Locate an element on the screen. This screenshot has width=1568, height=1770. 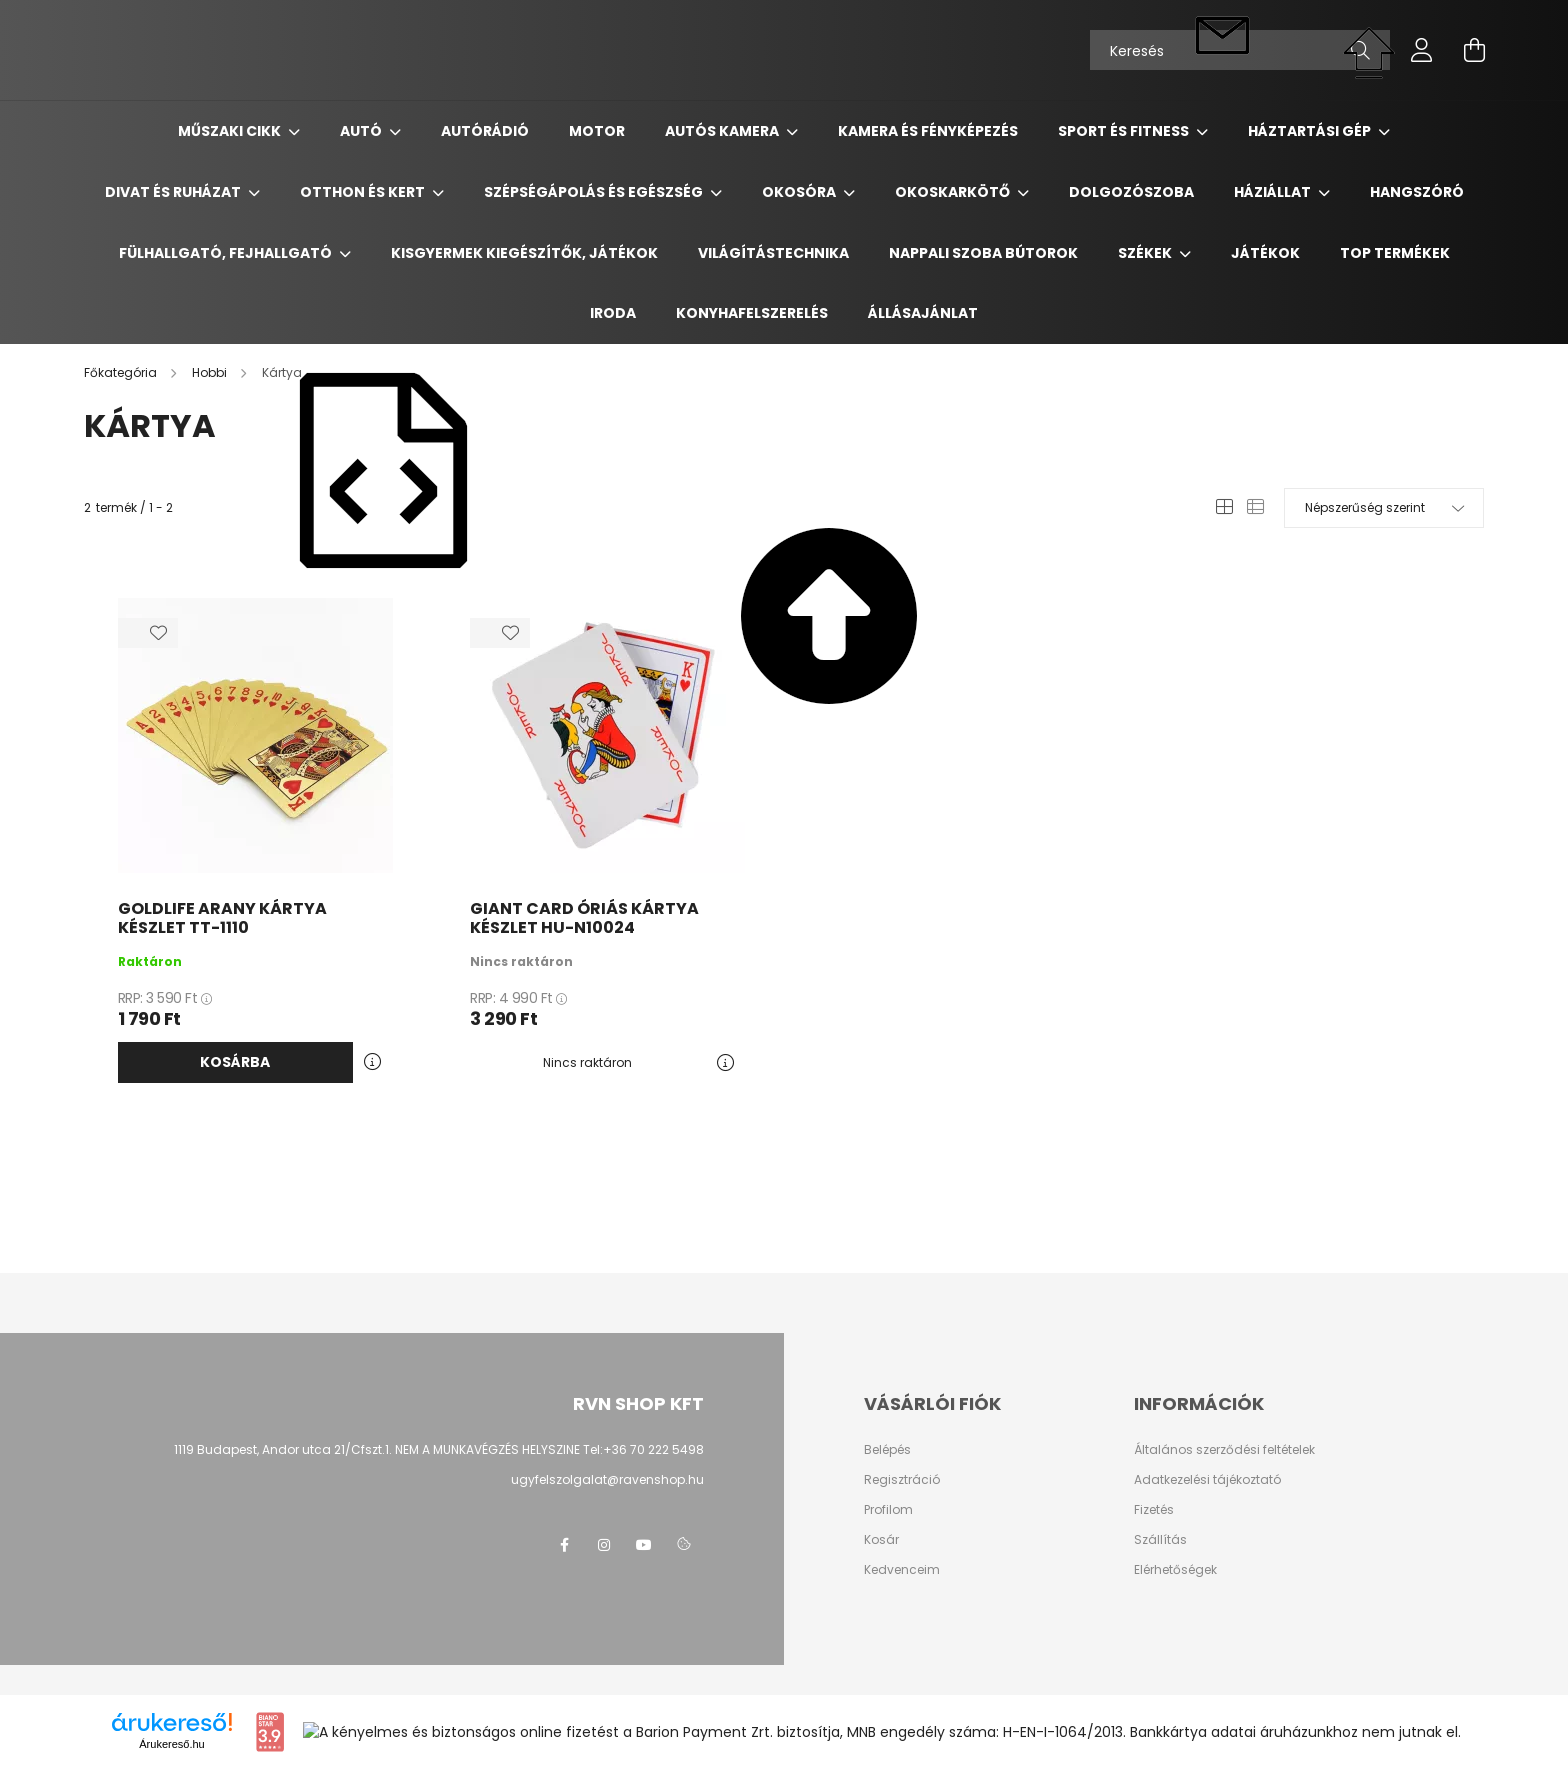
scroll to top of page is located at coordinates (829, 616).